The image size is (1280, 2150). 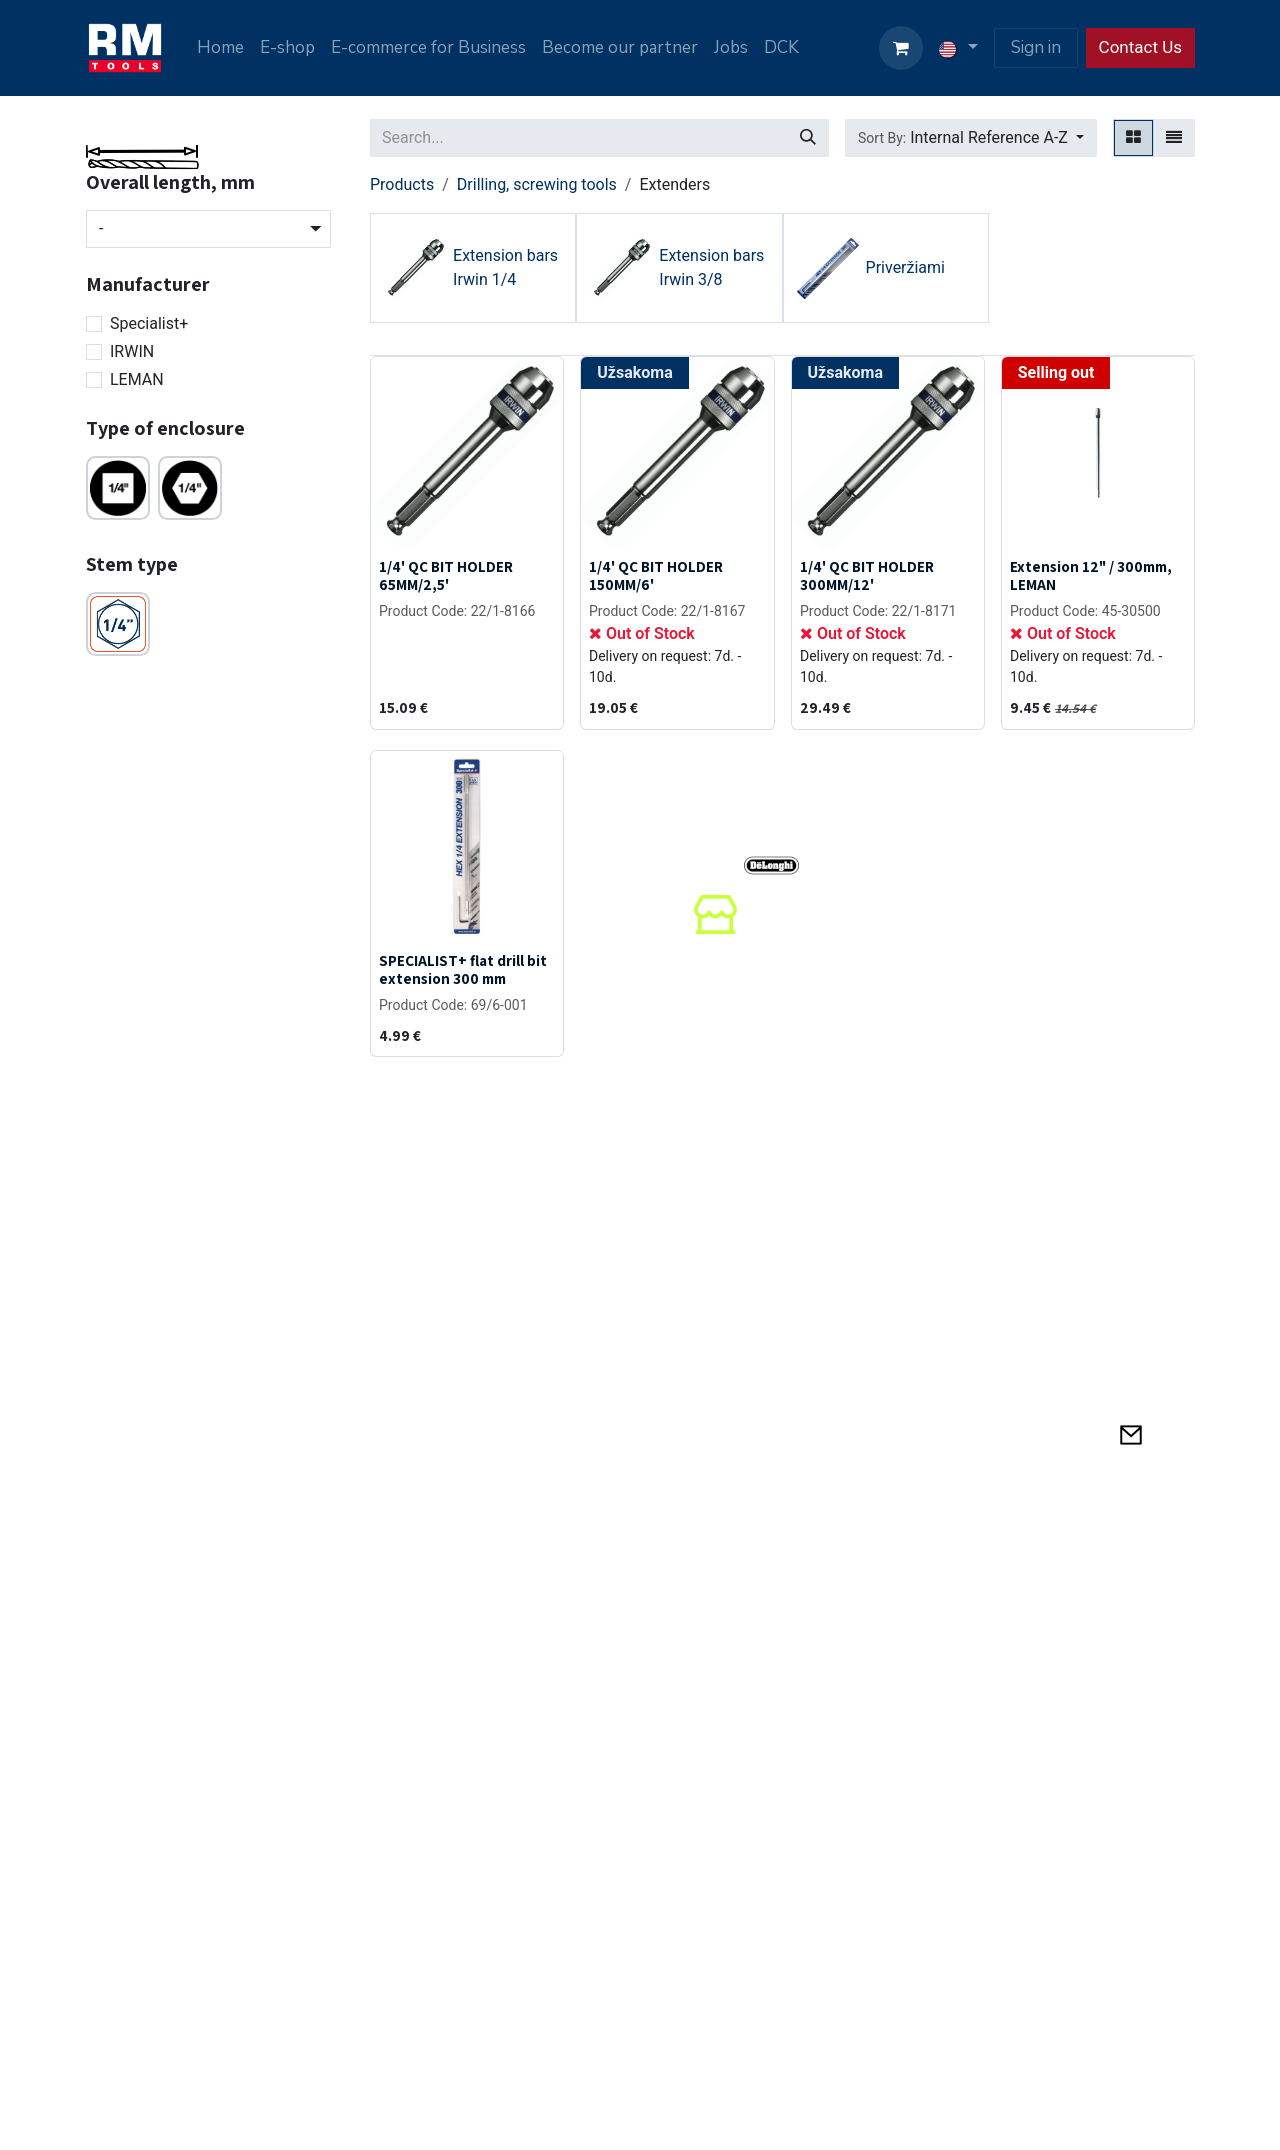 What do you see at coordinates (1131, 1435) in the screenshot?
I see `open your email inbox` at bounding box center [1131, 1435].